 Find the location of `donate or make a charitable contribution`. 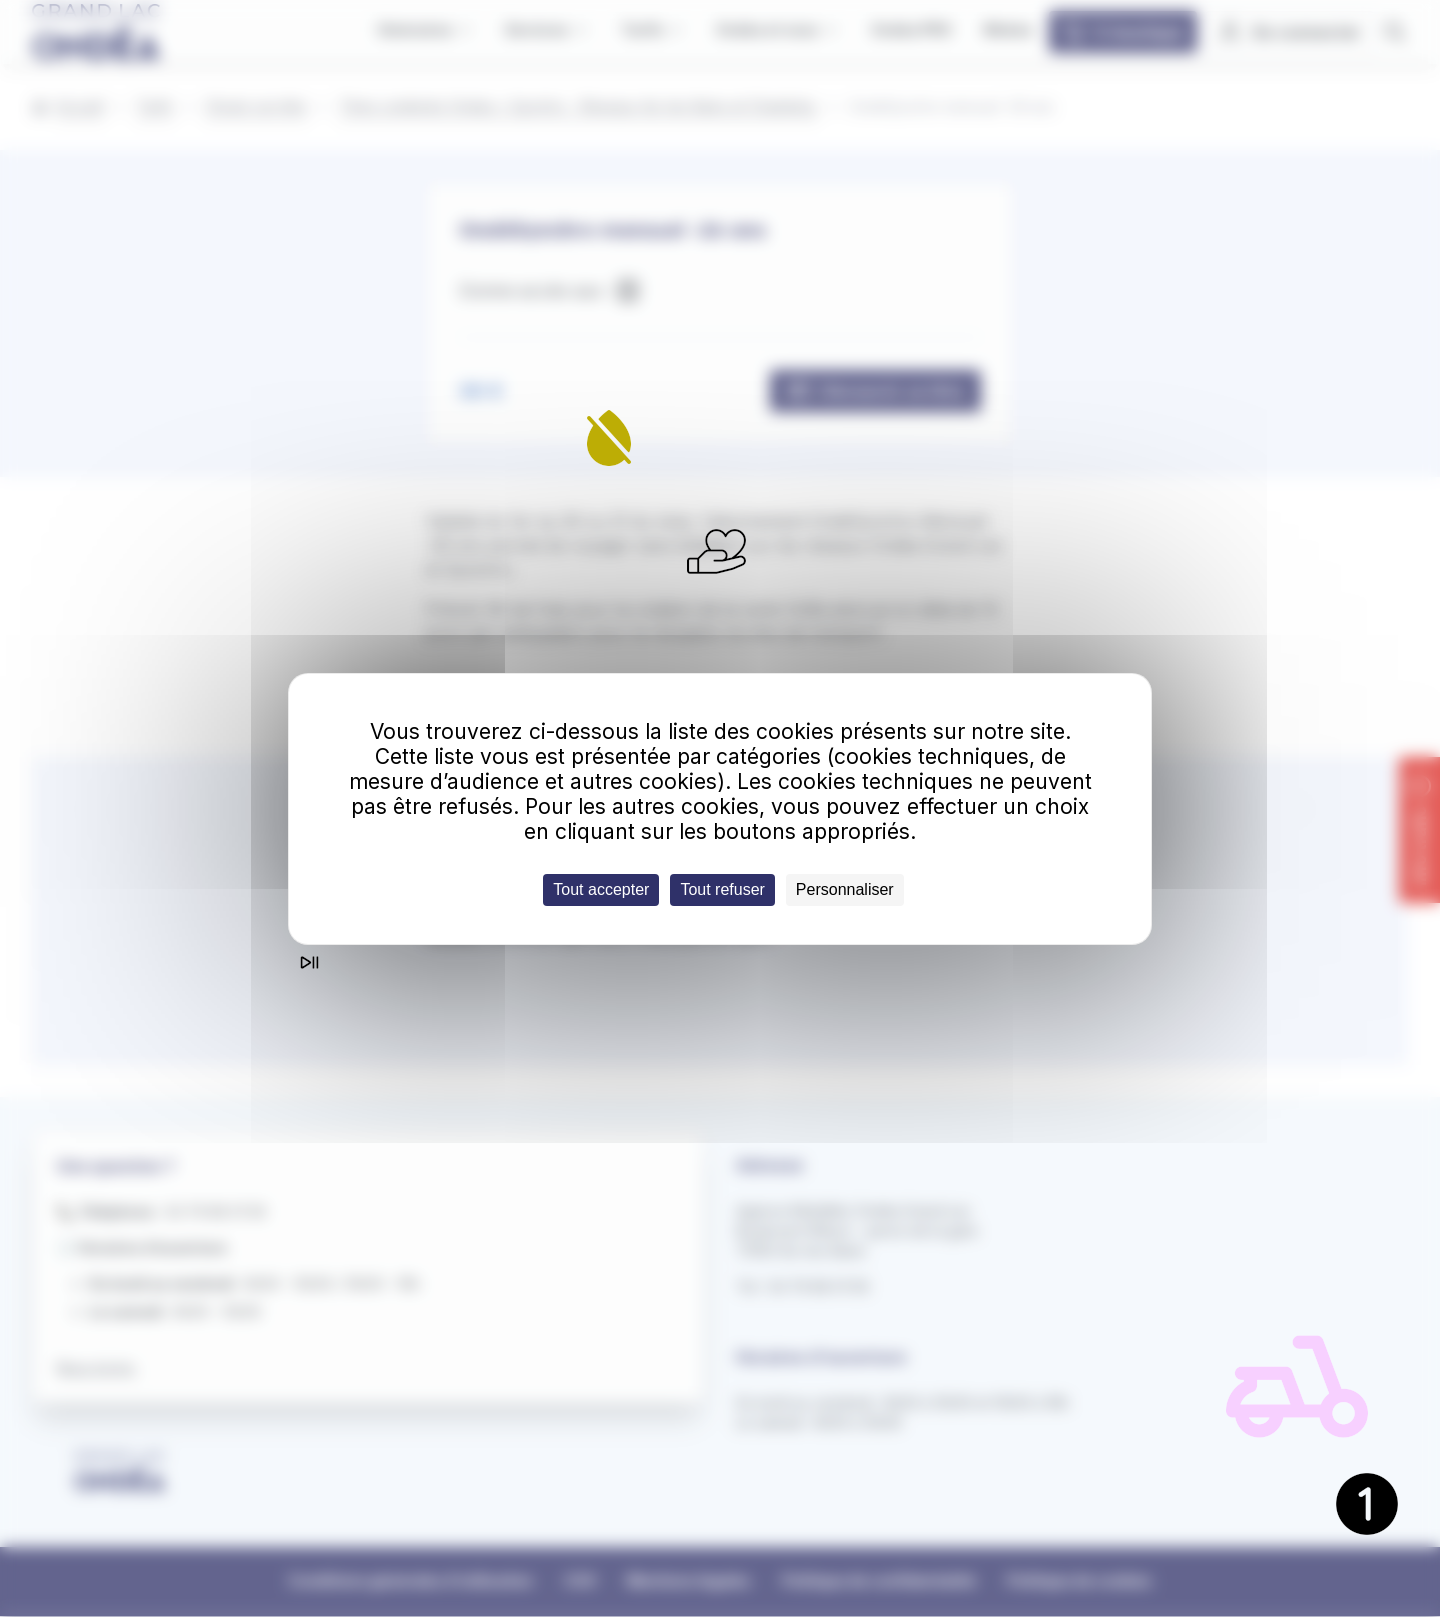

donate or make a charitable contribution is located at coordinates (718, 552).